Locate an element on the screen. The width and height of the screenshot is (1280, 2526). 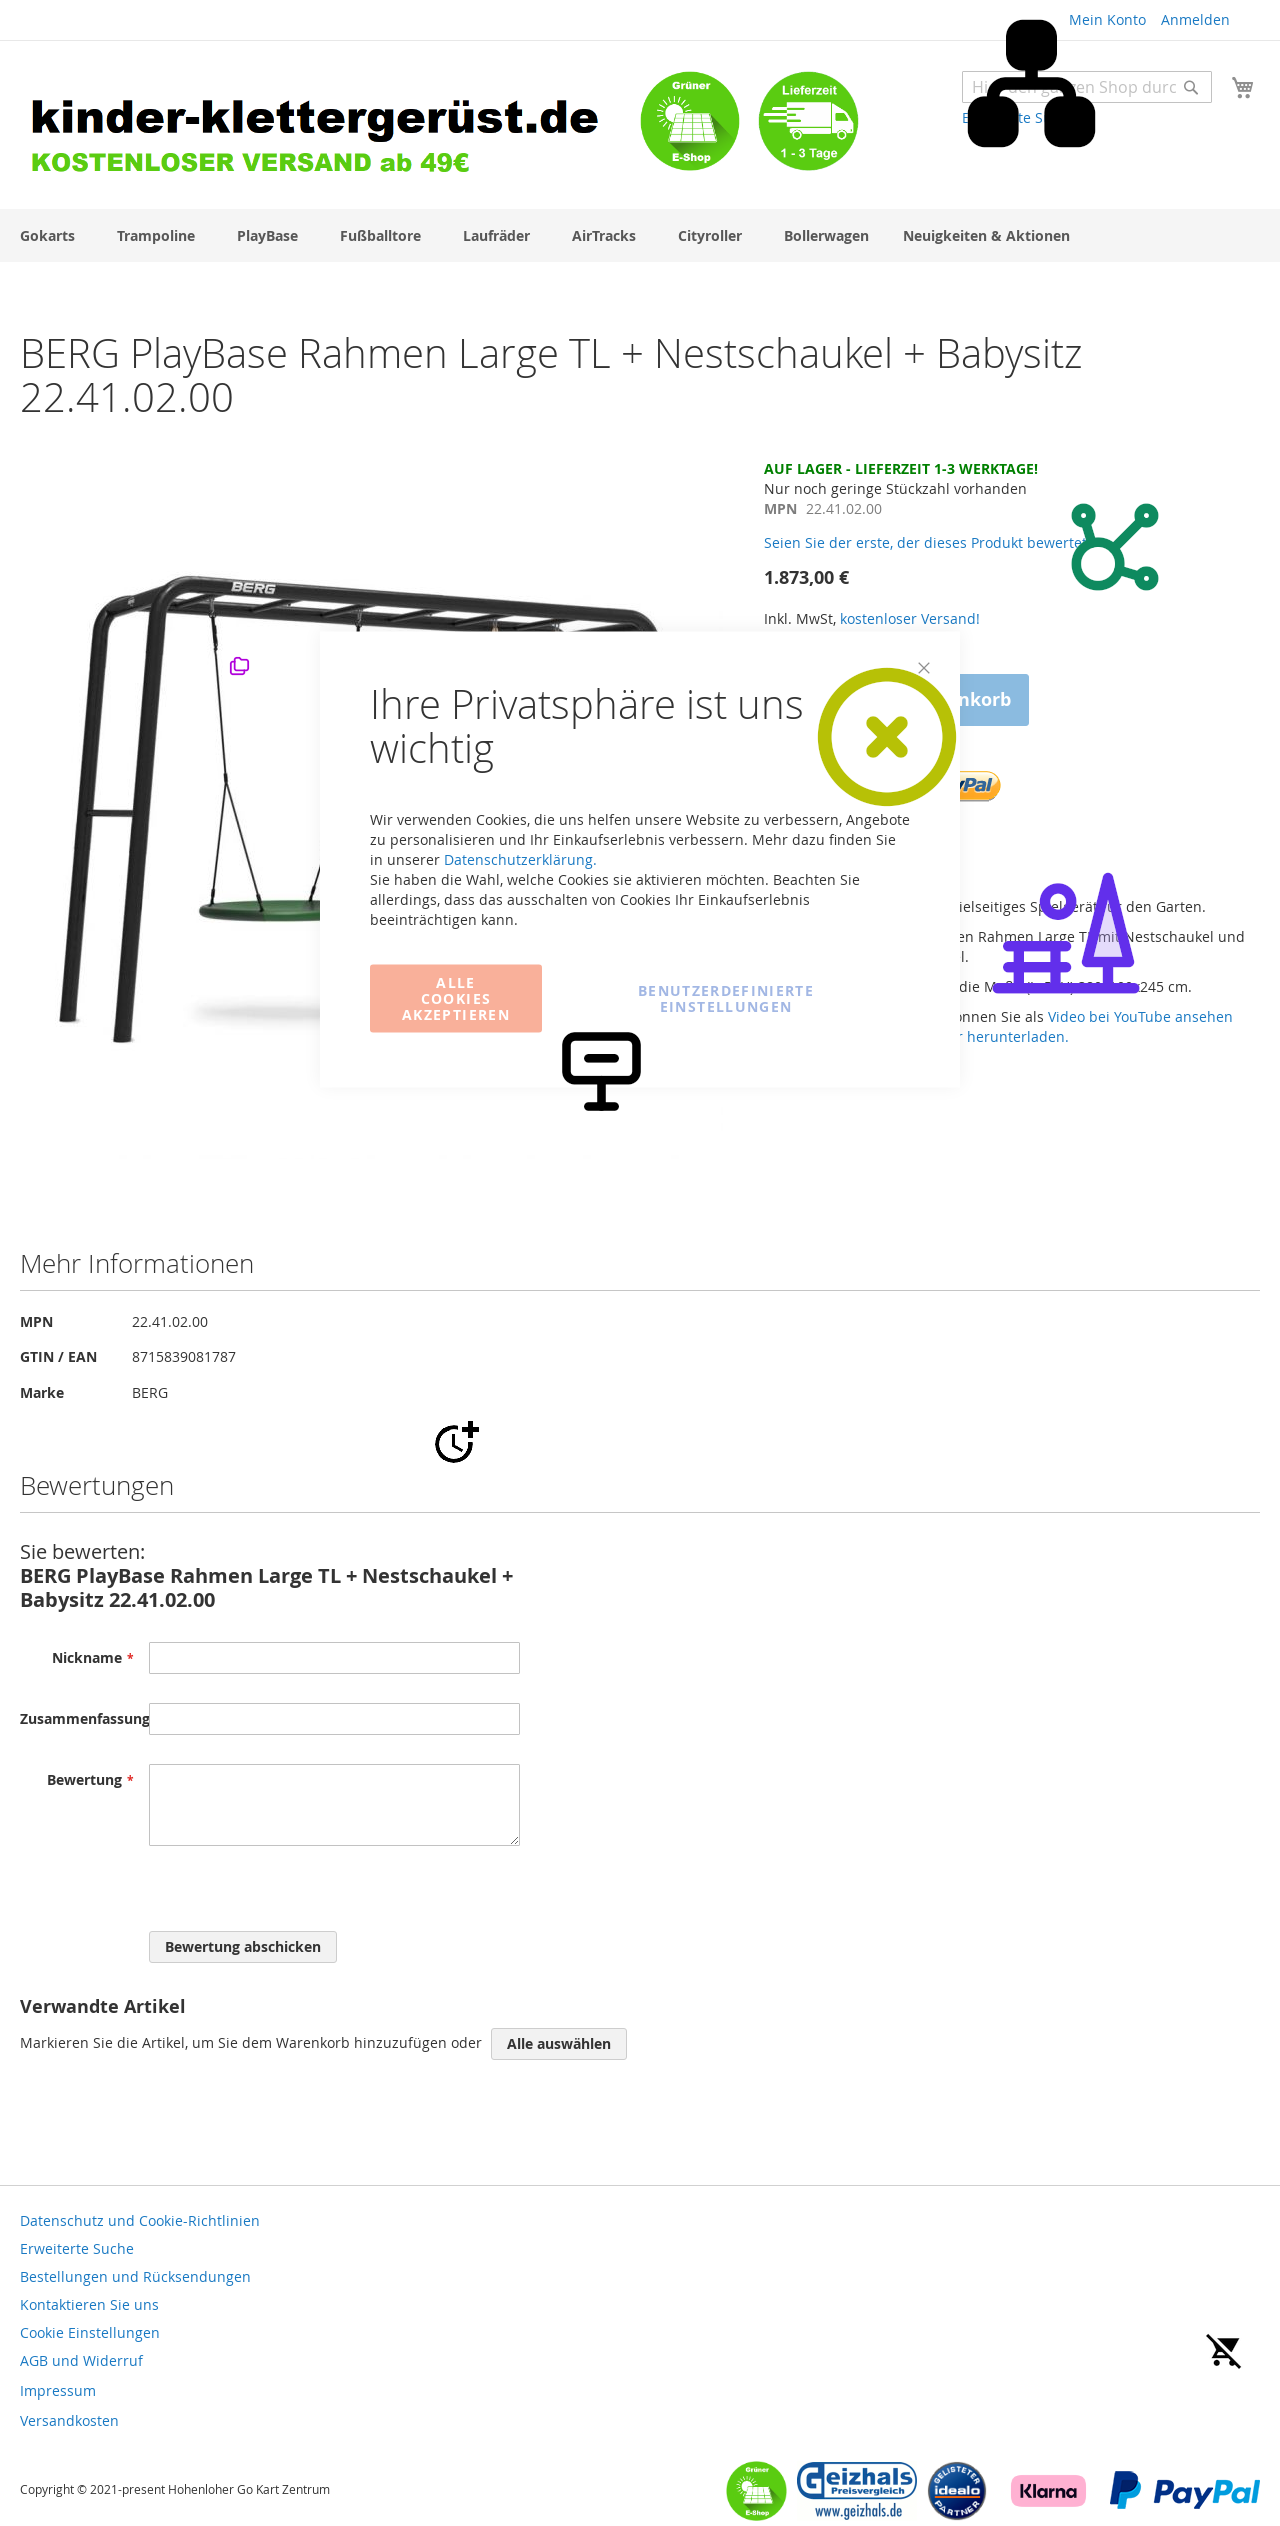
indicates a reserved spot or area is located at coordinates (601, 1071).